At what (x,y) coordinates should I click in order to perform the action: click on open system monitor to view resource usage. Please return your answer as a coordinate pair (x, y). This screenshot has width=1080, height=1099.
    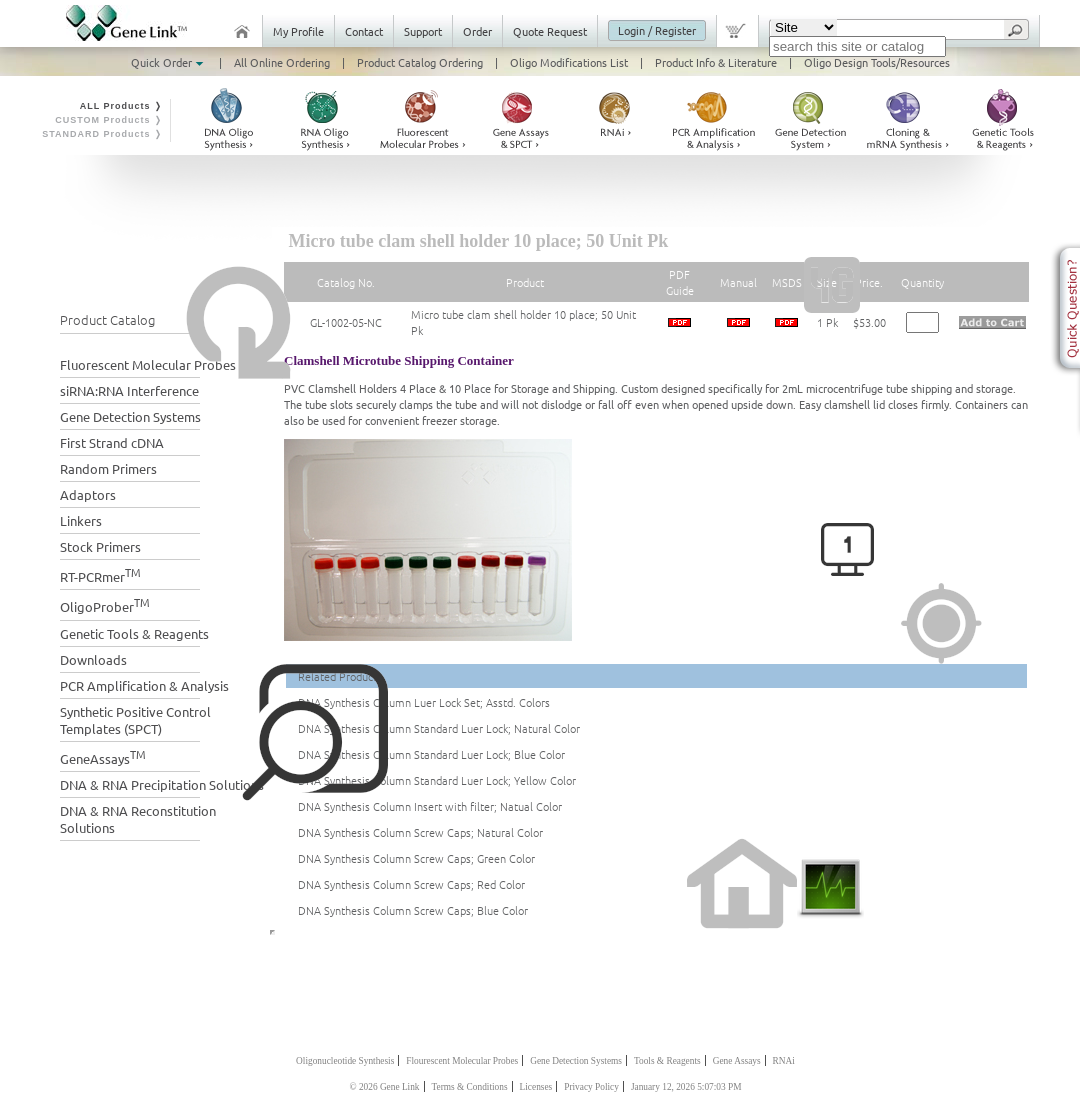
    Looking at the image, I should click on (830, 885).